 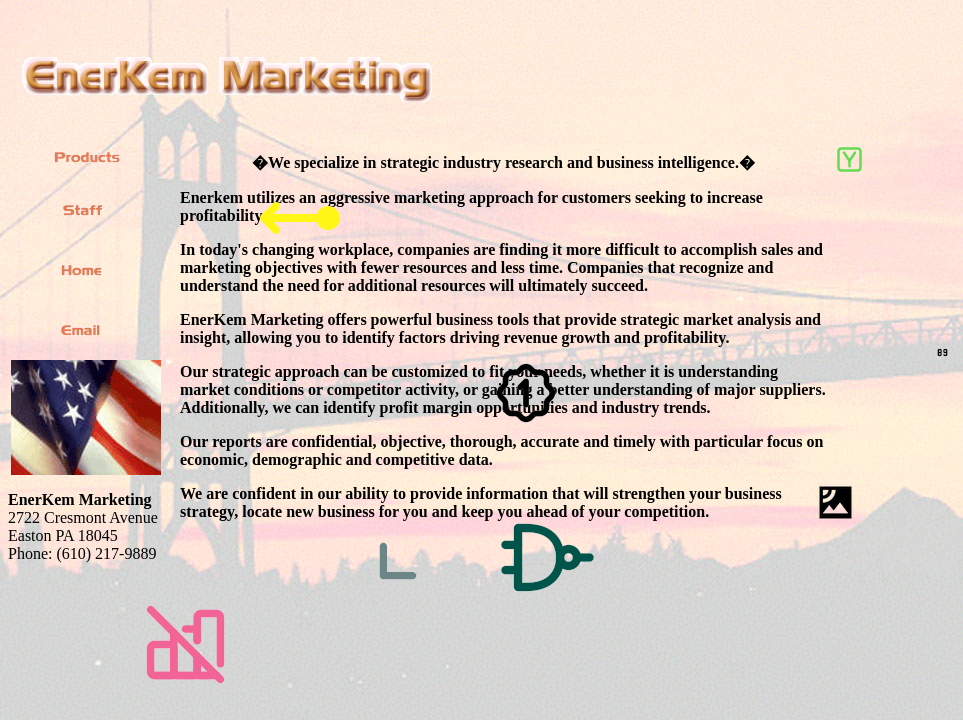 What do you see at coordinates (300, 218) in the screenshot?
I see `go back to the previous screen` at bounding box center [300, 218].